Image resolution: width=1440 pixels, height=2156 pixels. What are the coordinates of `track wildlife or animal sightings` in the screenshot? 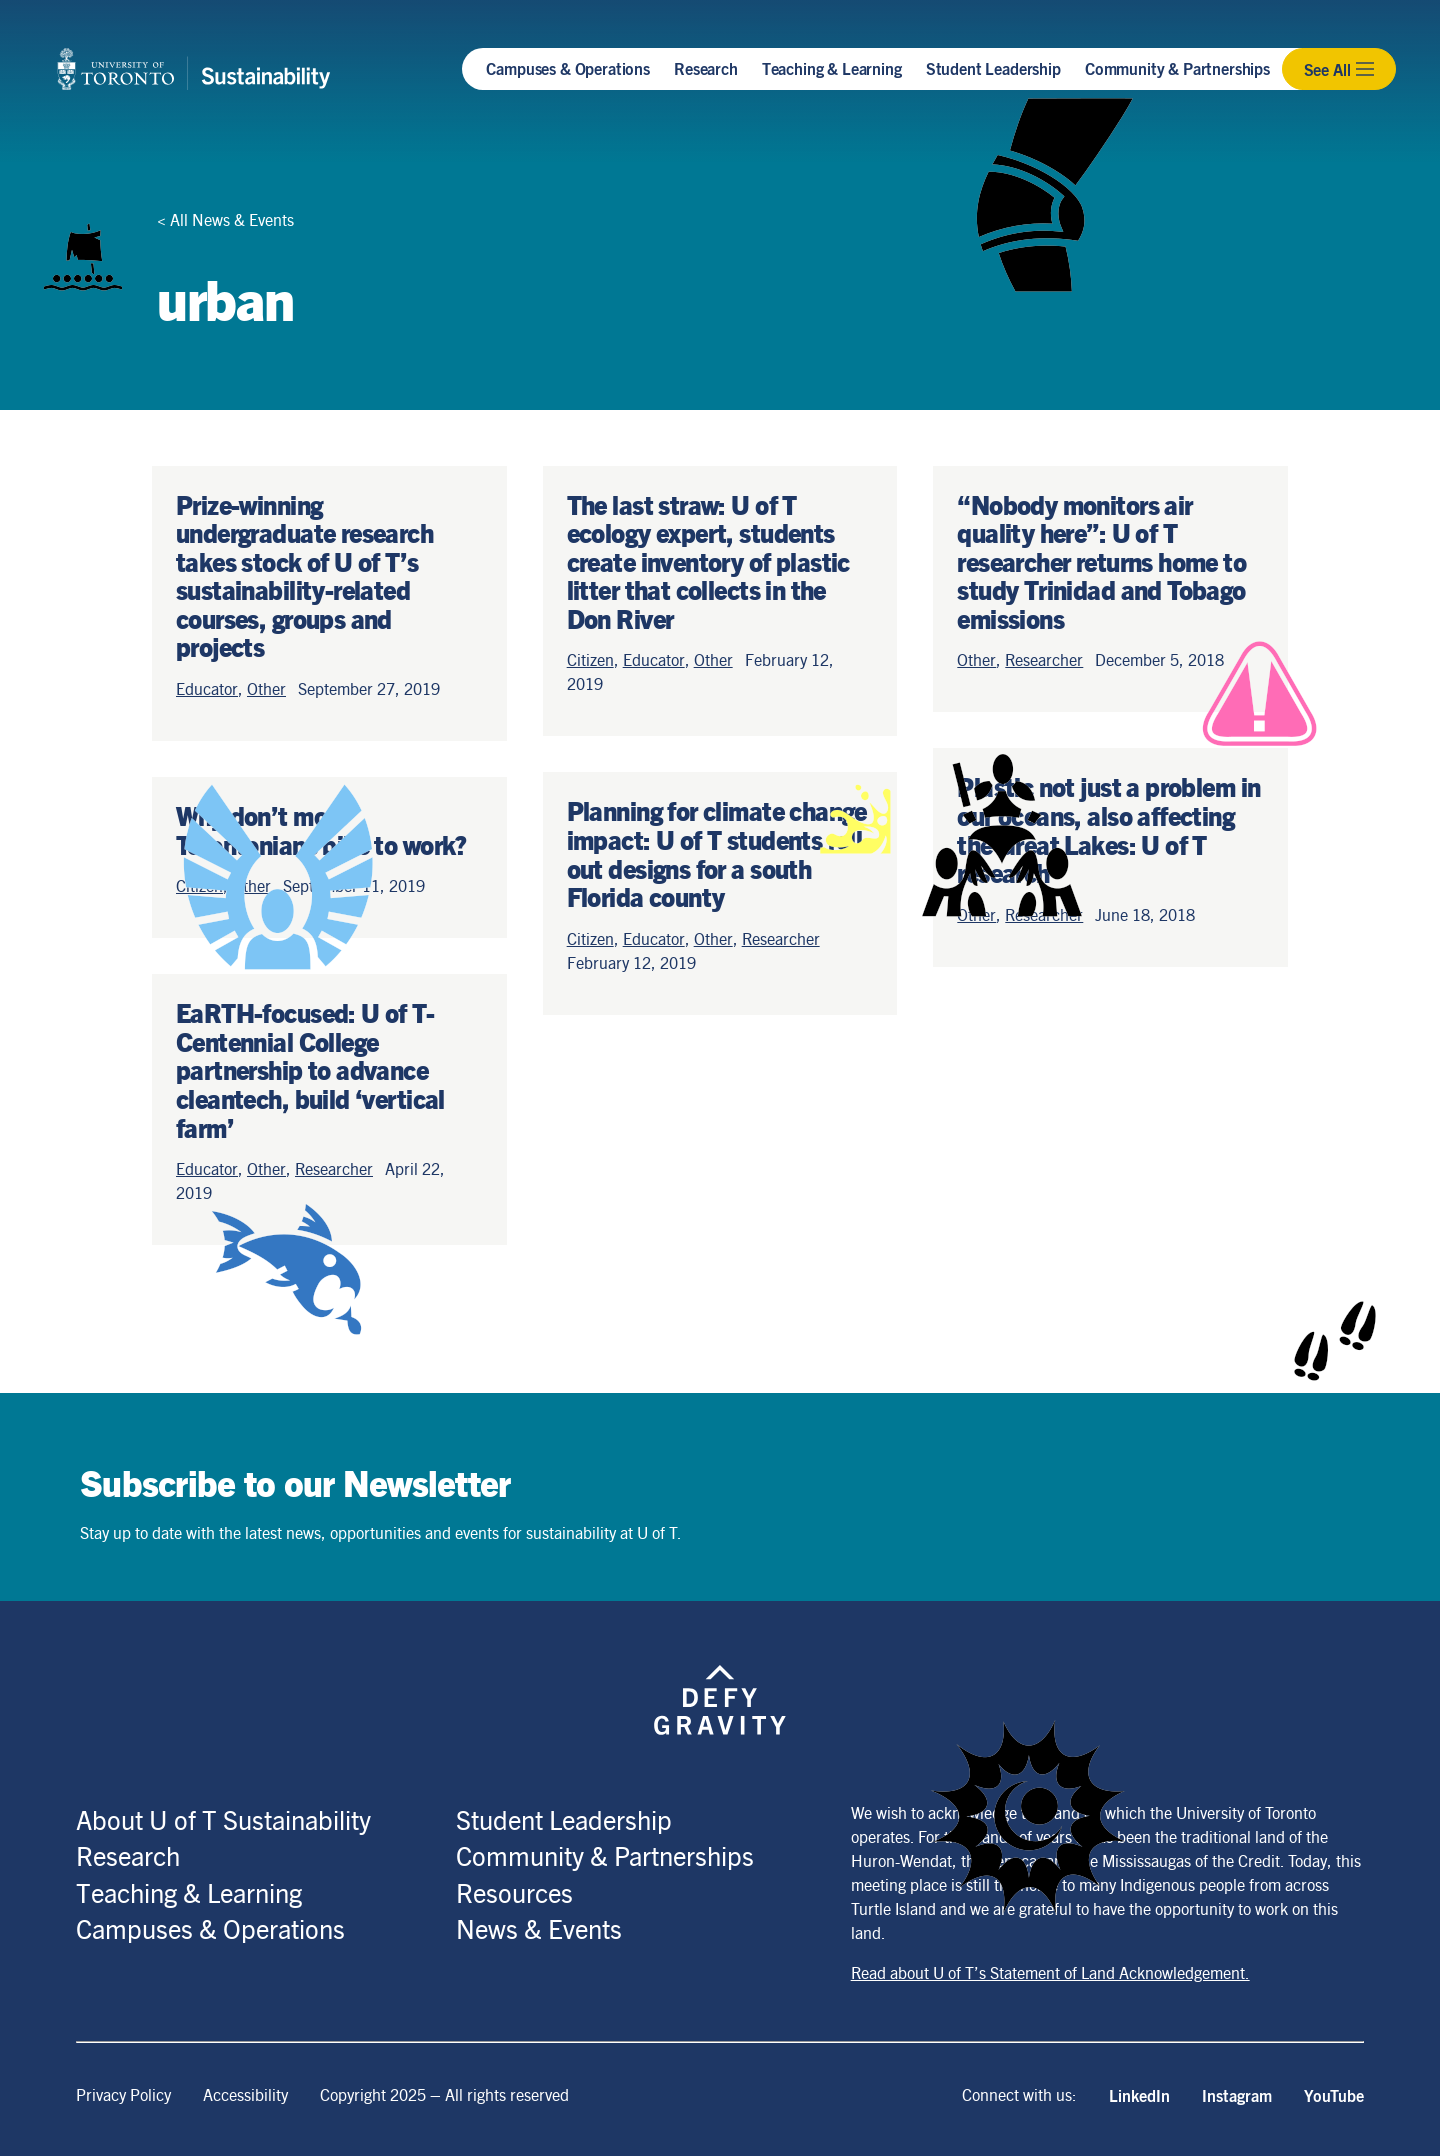 It's located at (1335, 1341).